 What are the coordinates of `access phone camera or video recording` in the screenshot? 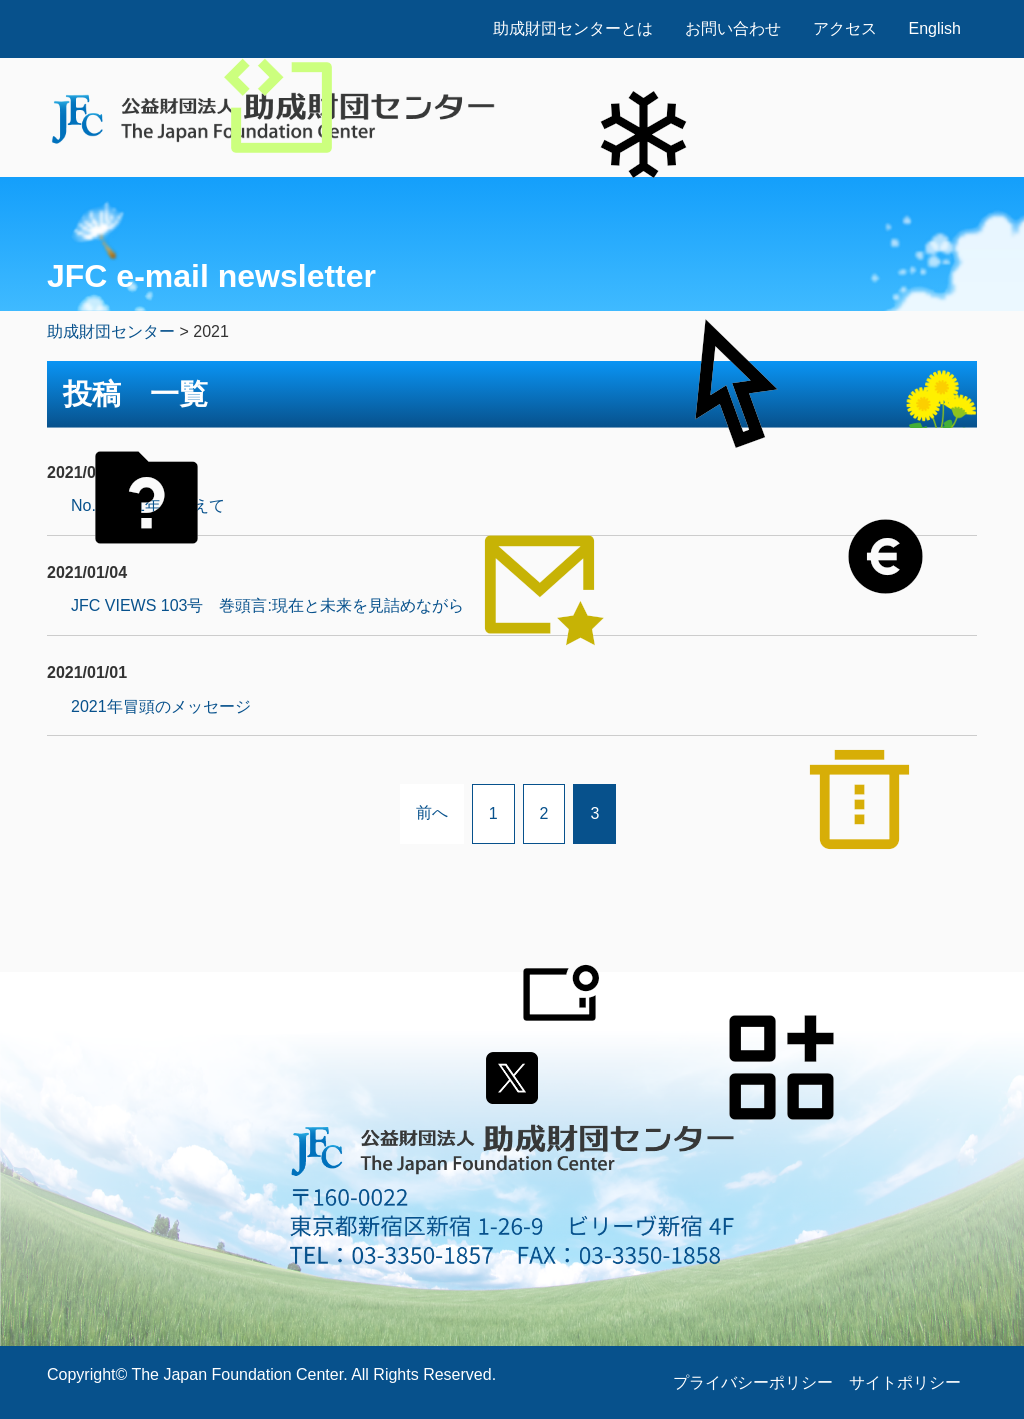 It's located at (559, 994).